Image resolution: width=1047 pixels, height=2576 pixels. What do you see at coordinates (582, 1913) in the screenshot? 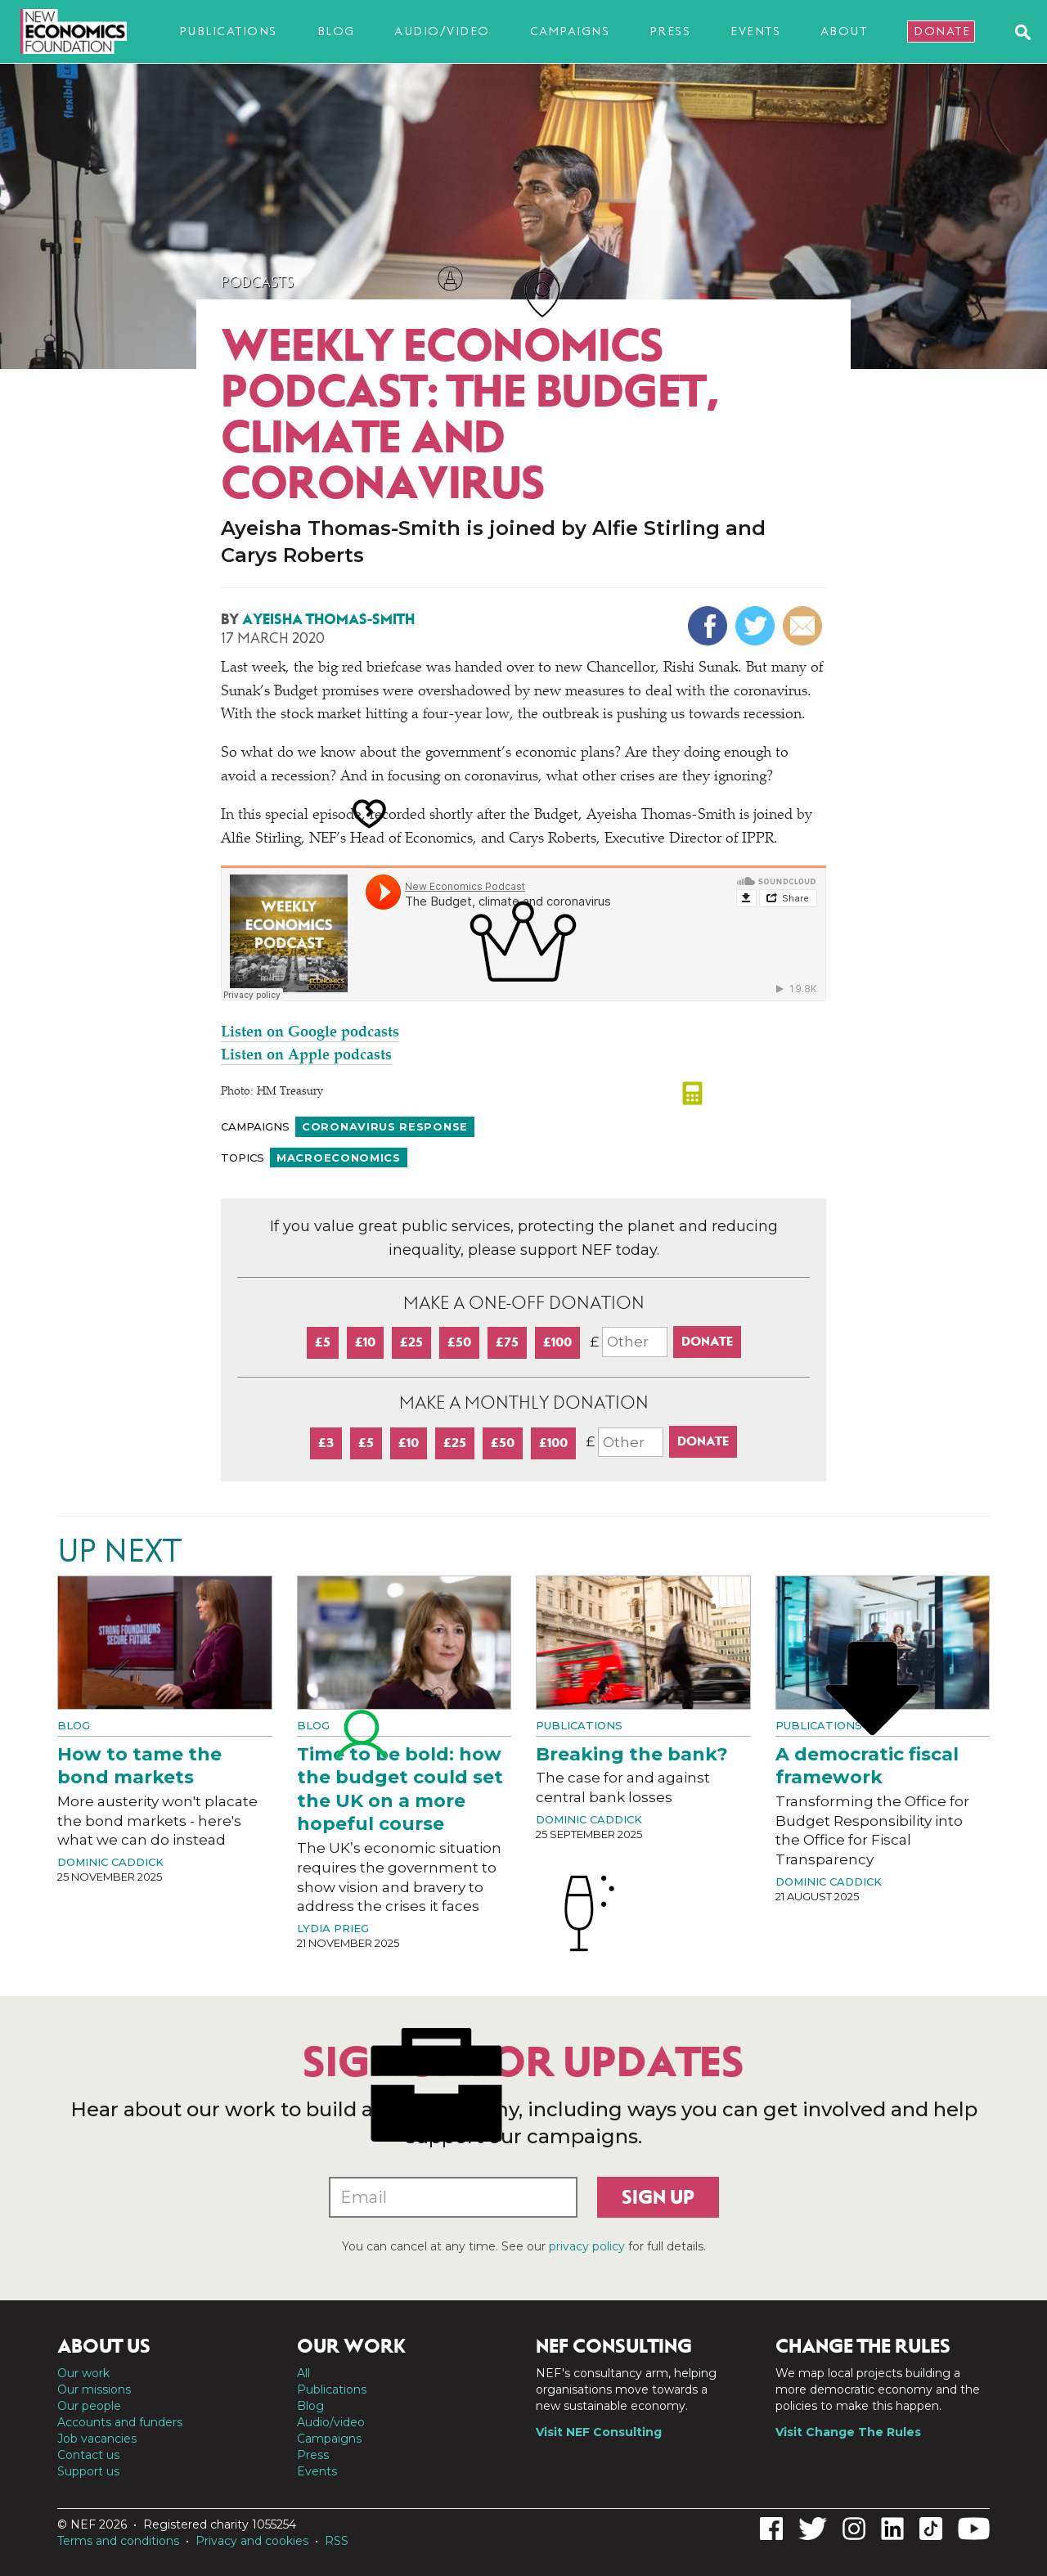
I see `celebrate an achievement or milestone` at bounding box center [582, 1913].